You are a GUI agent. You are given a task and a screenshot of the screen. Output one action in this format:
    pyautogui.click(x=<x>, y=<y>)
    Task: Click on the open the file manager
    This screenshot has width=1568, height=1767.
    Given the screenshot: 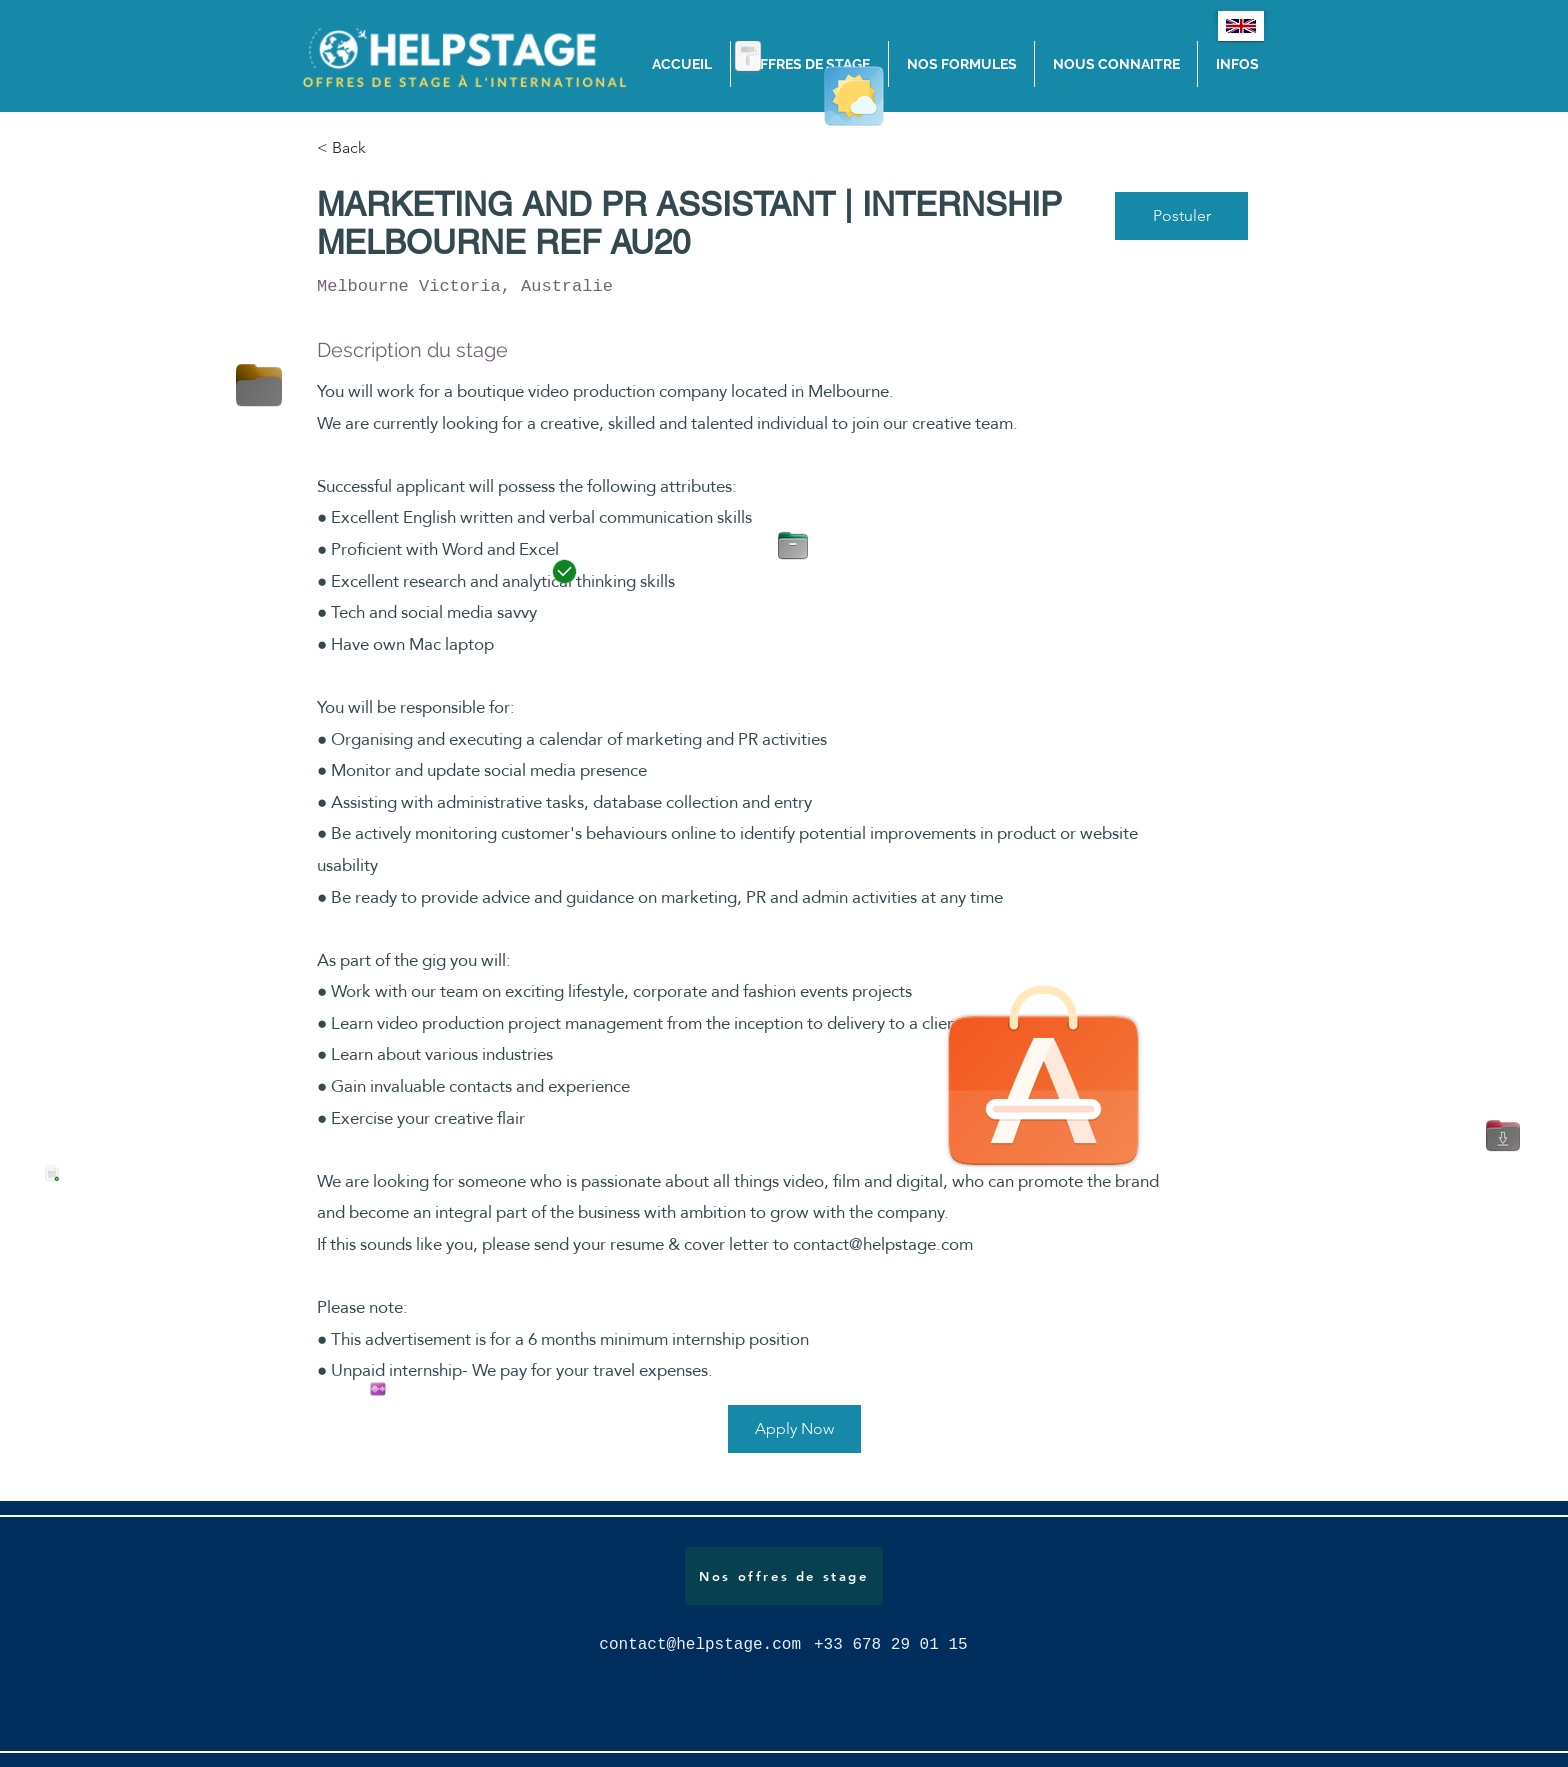 What is the action you would take?
    pyautogui.click(x=793, y=545)
    